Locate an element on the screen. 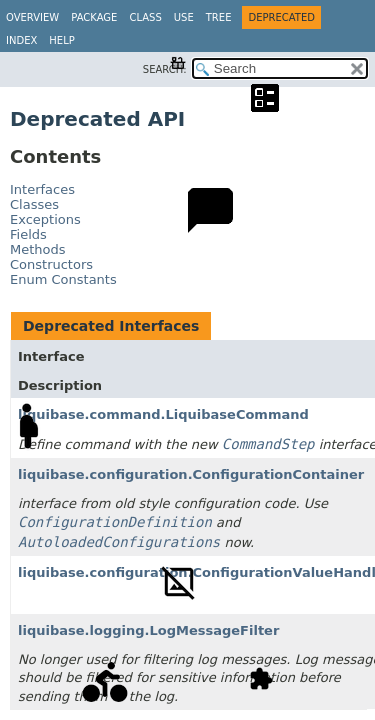  view ballot or voting options is located at coordinates (265, 98).